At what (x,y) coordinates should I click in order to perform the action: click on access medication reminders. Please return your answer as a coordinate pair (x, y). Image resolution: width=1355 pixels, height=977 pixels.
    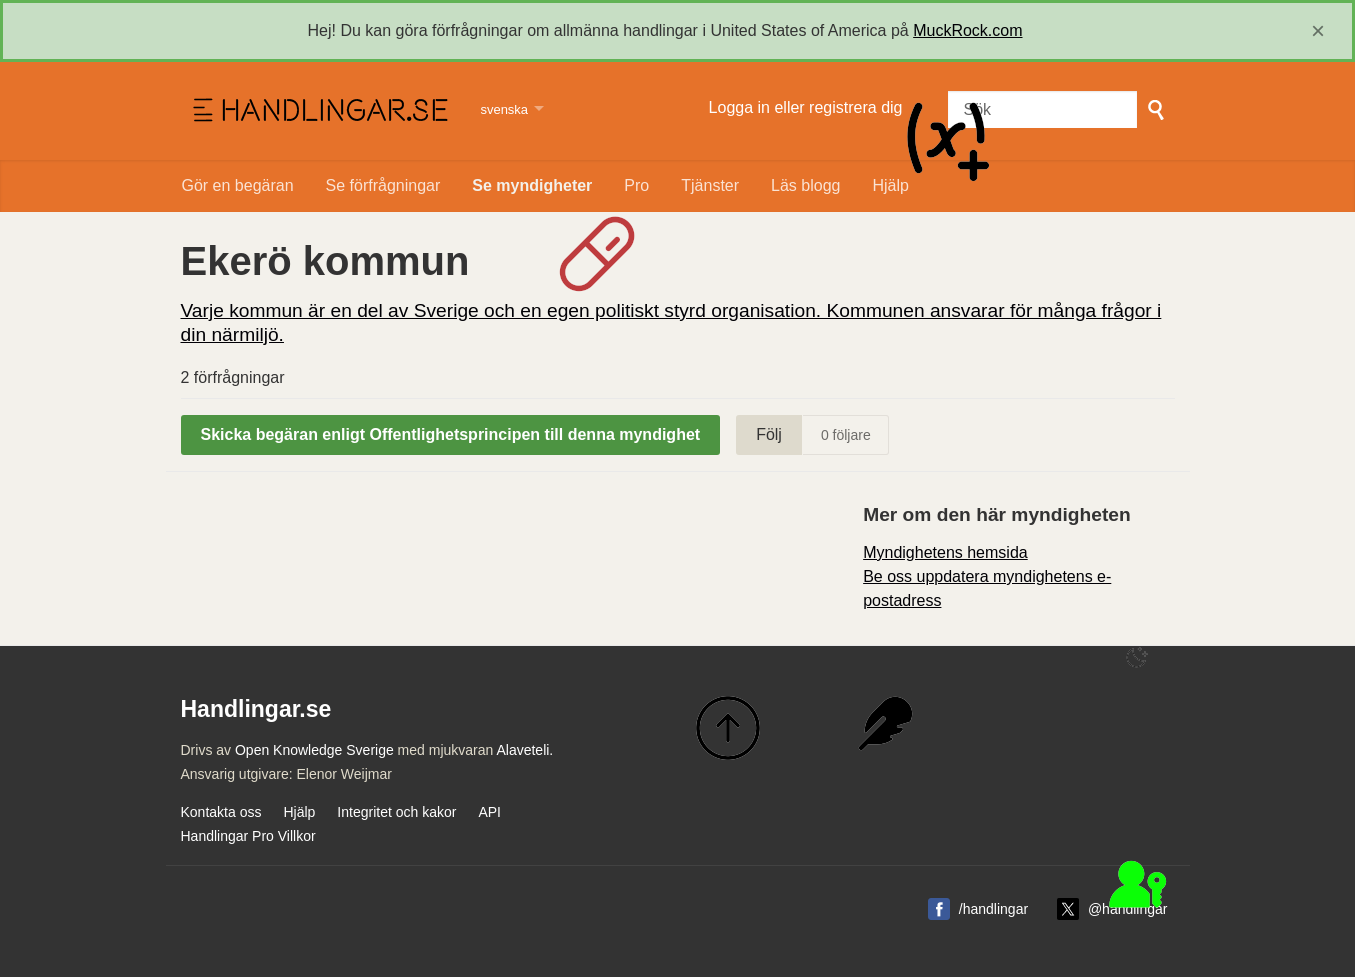
    Looking at the image, I should click on (597, 254).